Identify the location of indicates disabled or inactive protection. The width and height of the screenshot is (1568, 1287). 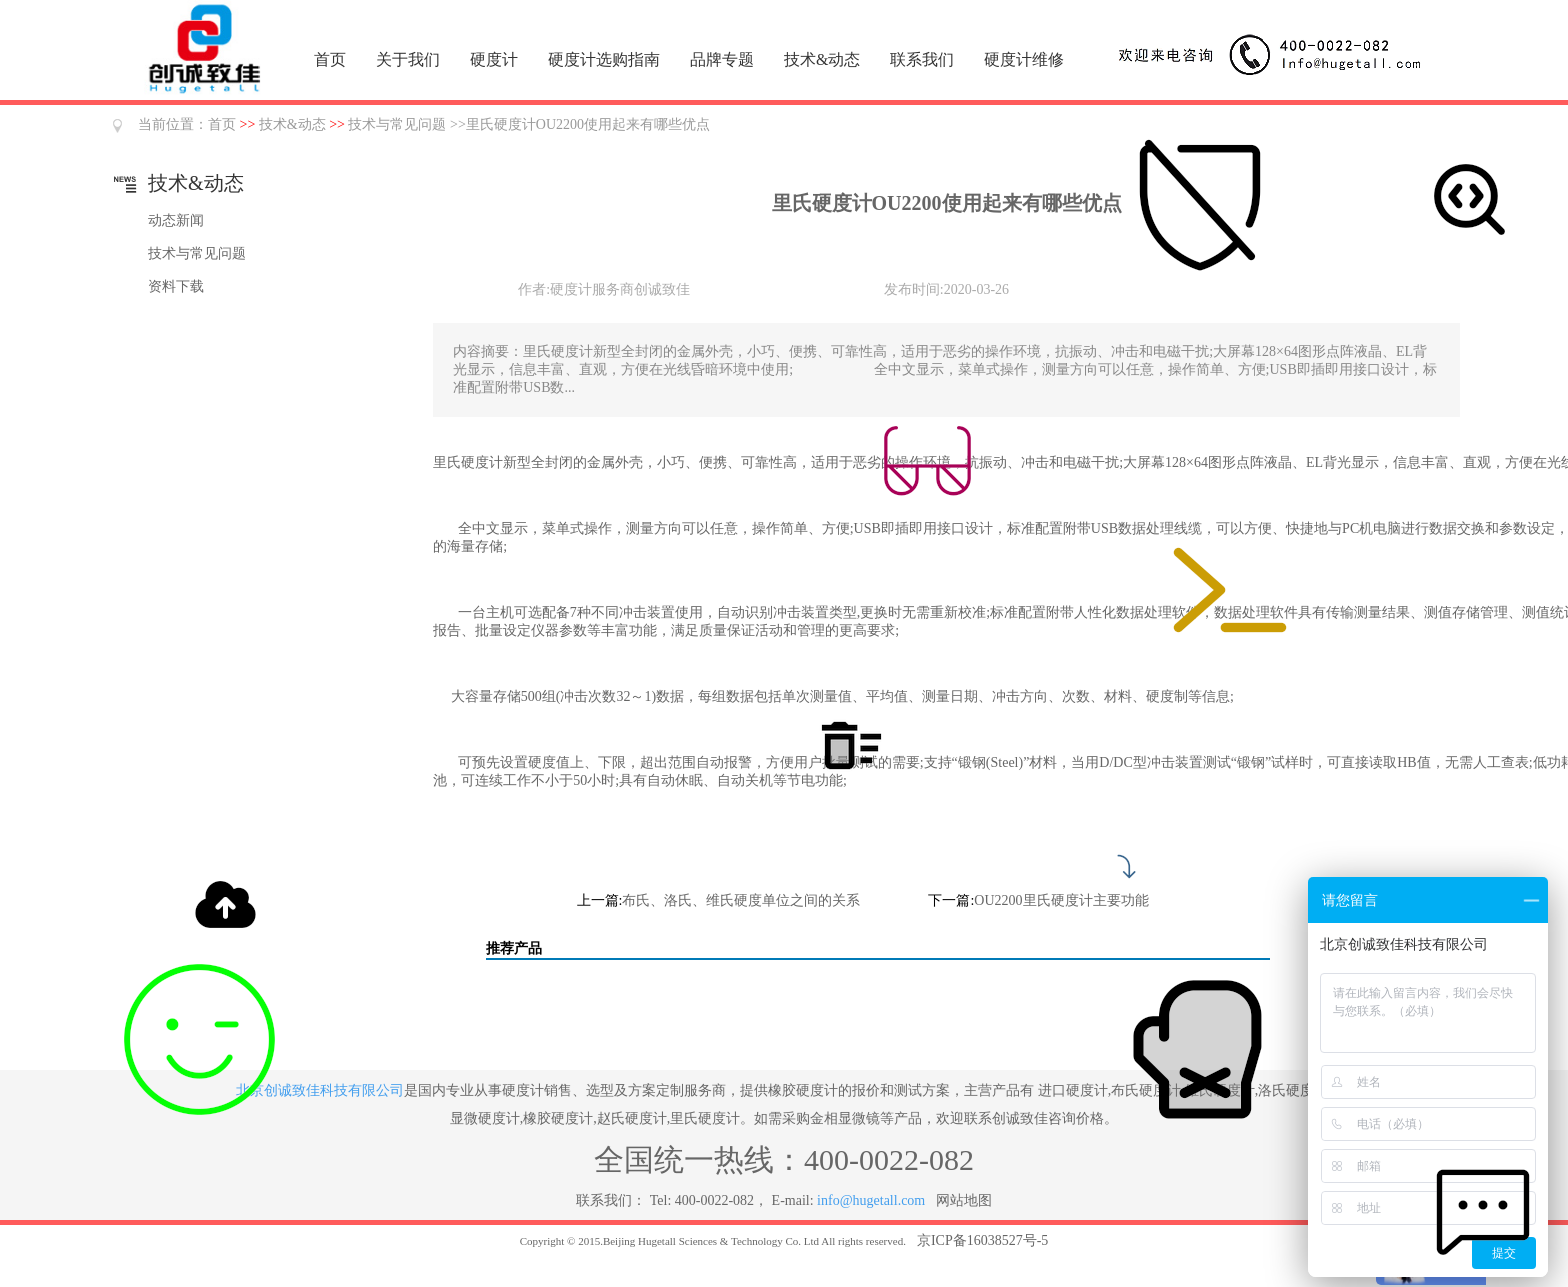
(1200, 200).